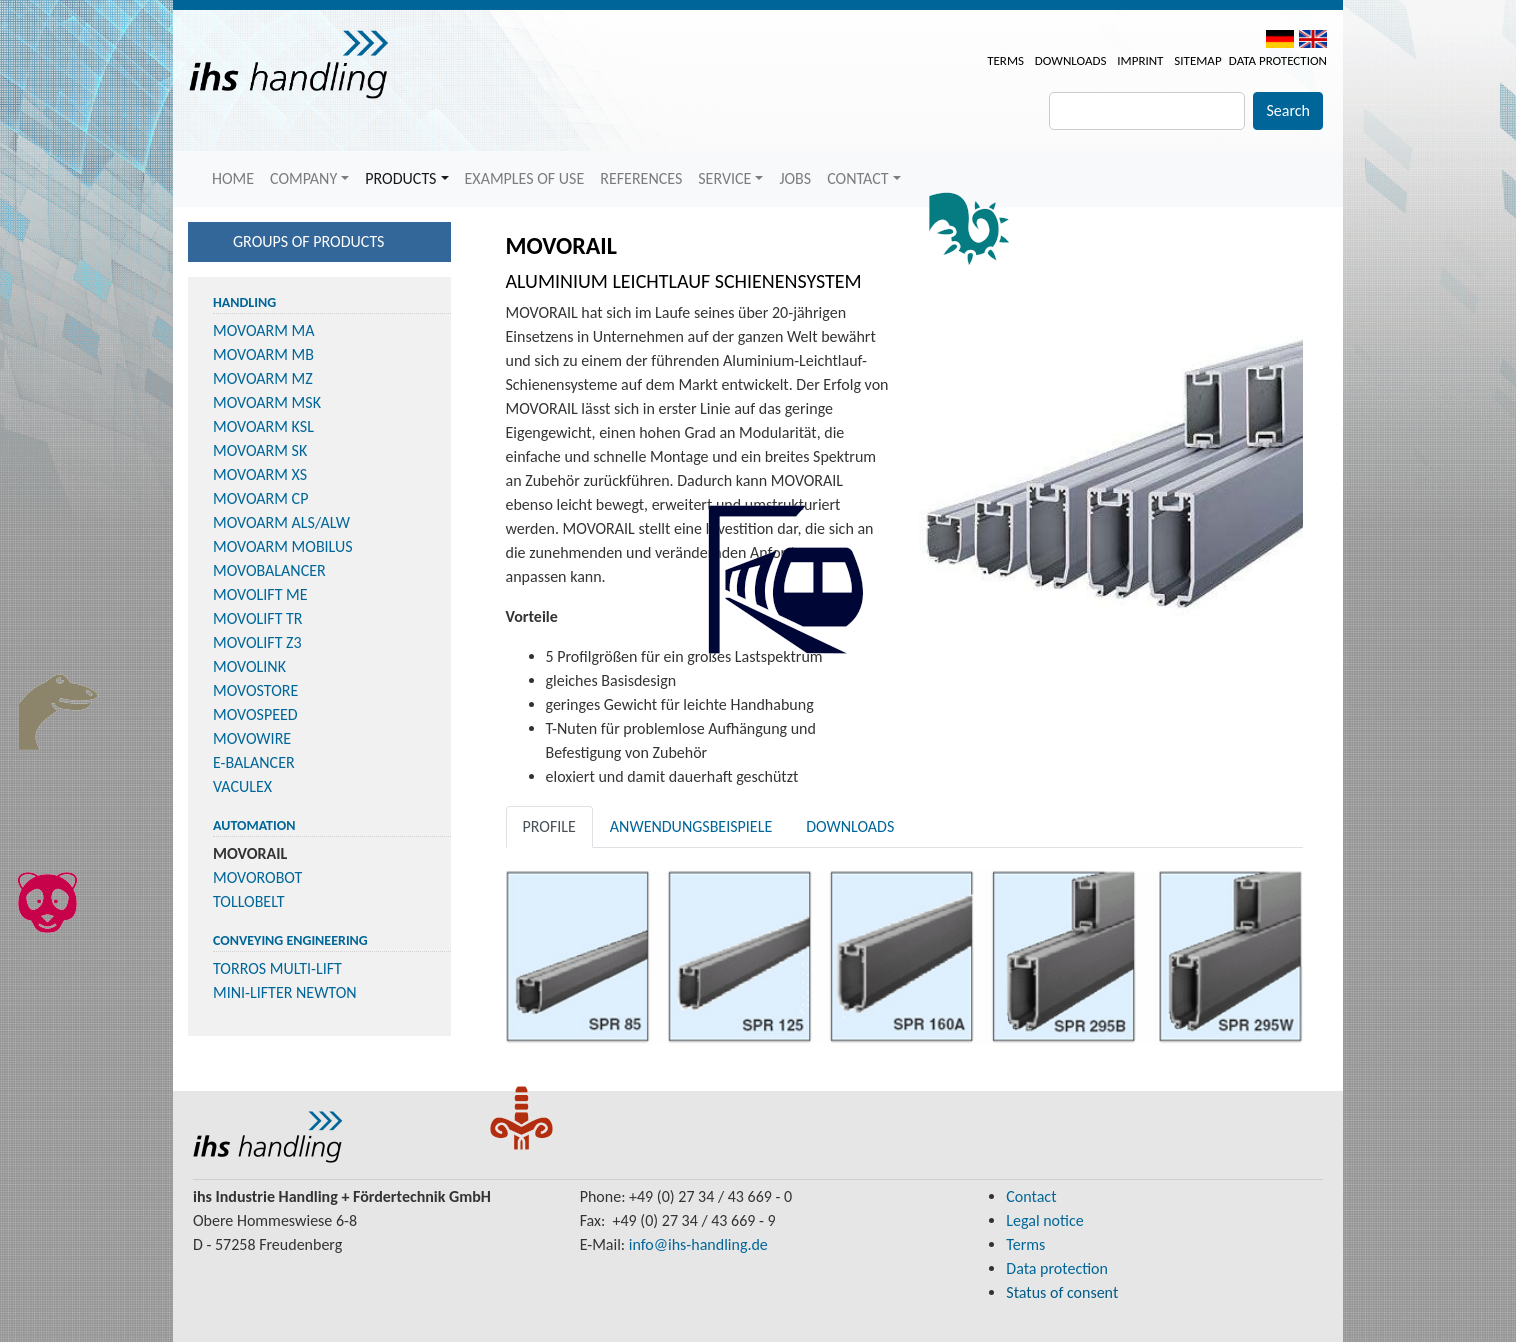 This screenshot has height=1342, width=1516. I want to click on view subway or metro transit options, so click(785, 579).